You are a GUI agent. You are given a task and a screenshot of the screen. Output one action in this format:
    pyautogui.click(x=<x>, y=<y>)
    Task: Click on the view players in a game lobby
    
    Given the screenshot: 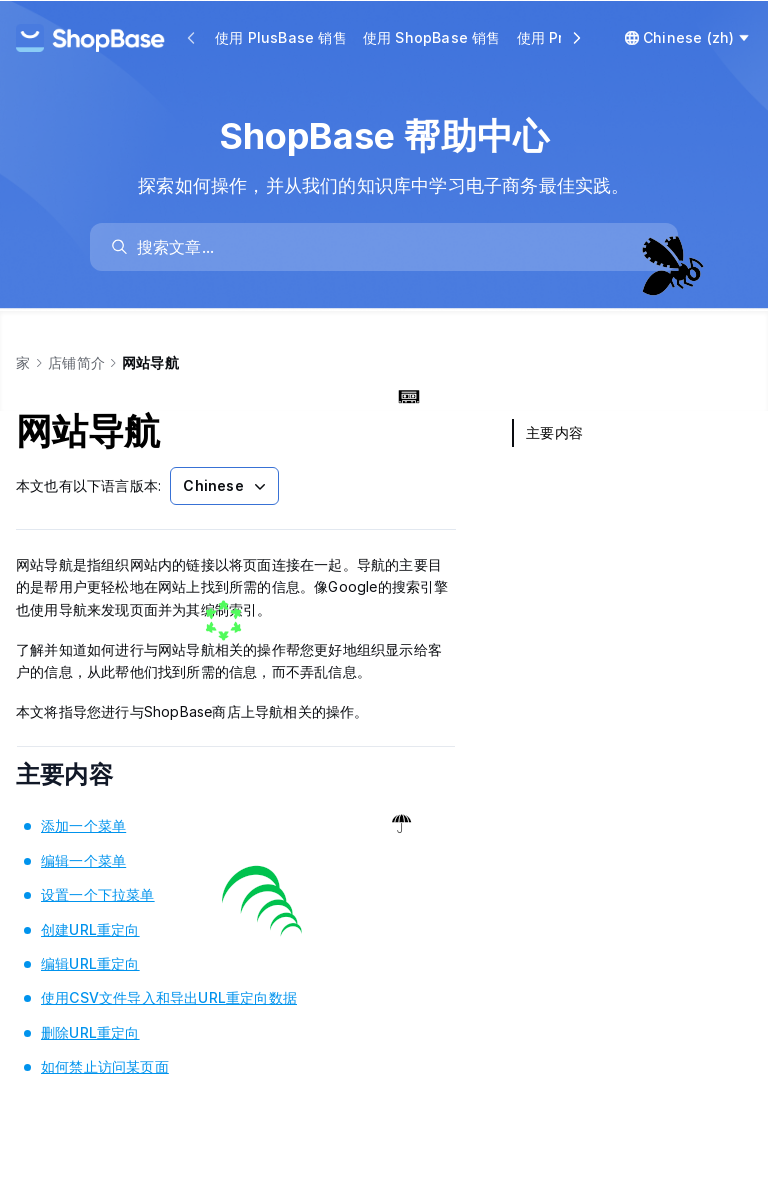 What is the action you would take?
    pyautogui.click(x=223, y=620)
    